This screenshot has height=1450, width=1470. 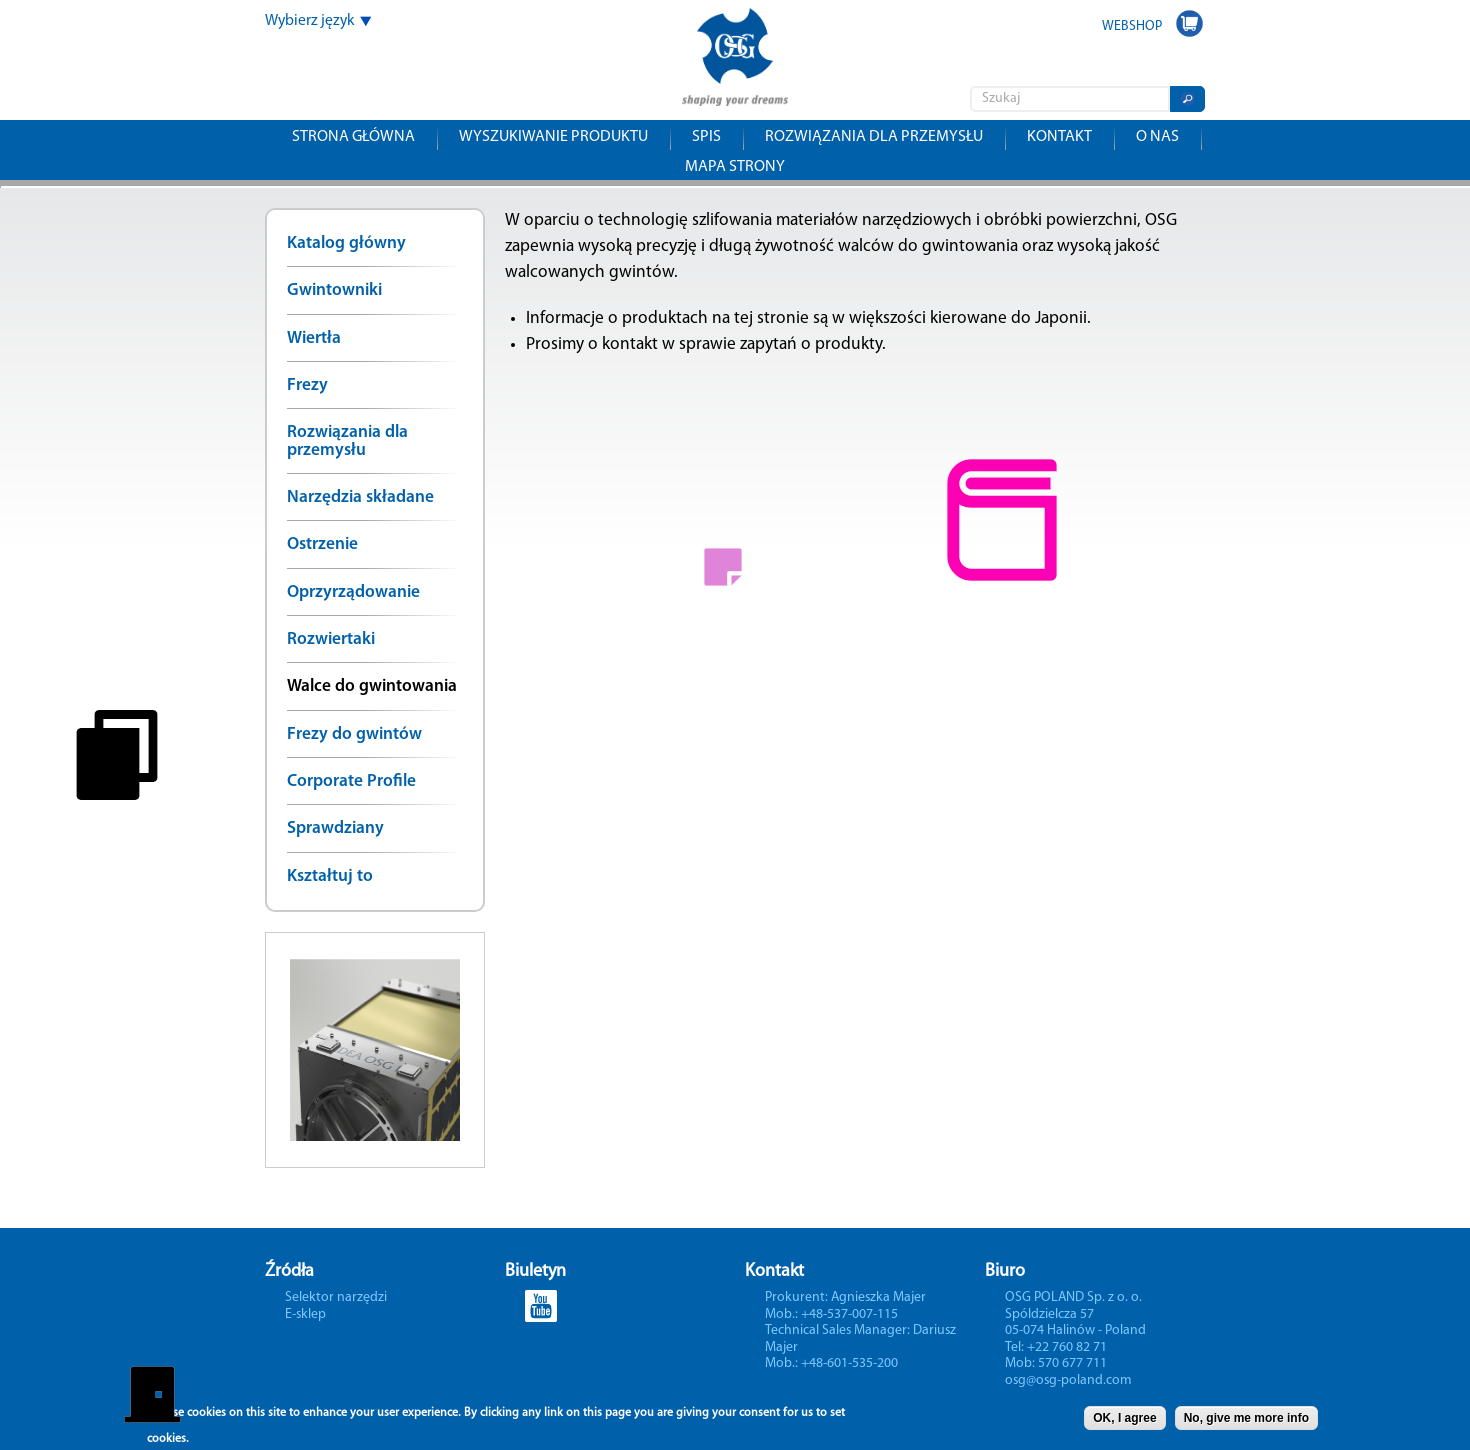 I want to click on create a new sticky note, so click(x=723, y=567).